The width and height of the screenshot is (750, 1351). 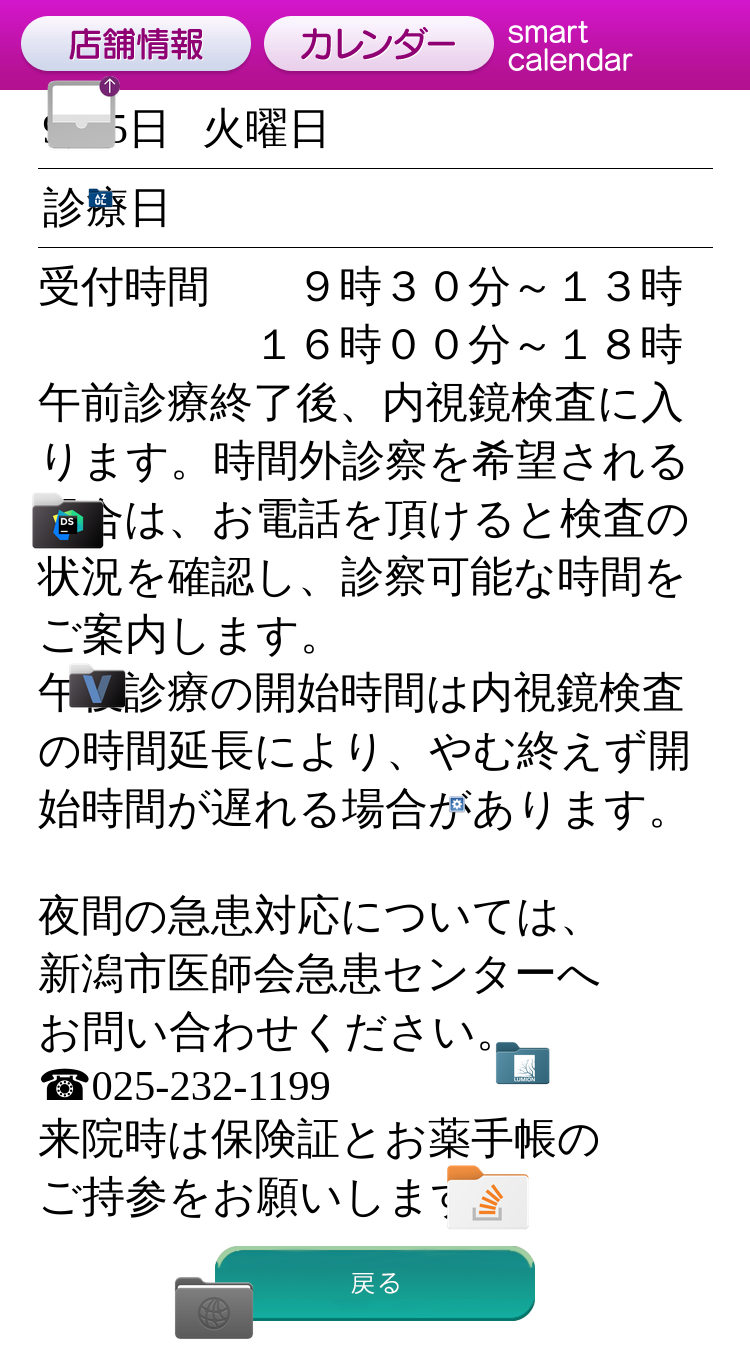 What do you see at coordinates (214, 1308) in the screenshot?
I see `folder containing html or web files` at bounding box center [214, 1308].